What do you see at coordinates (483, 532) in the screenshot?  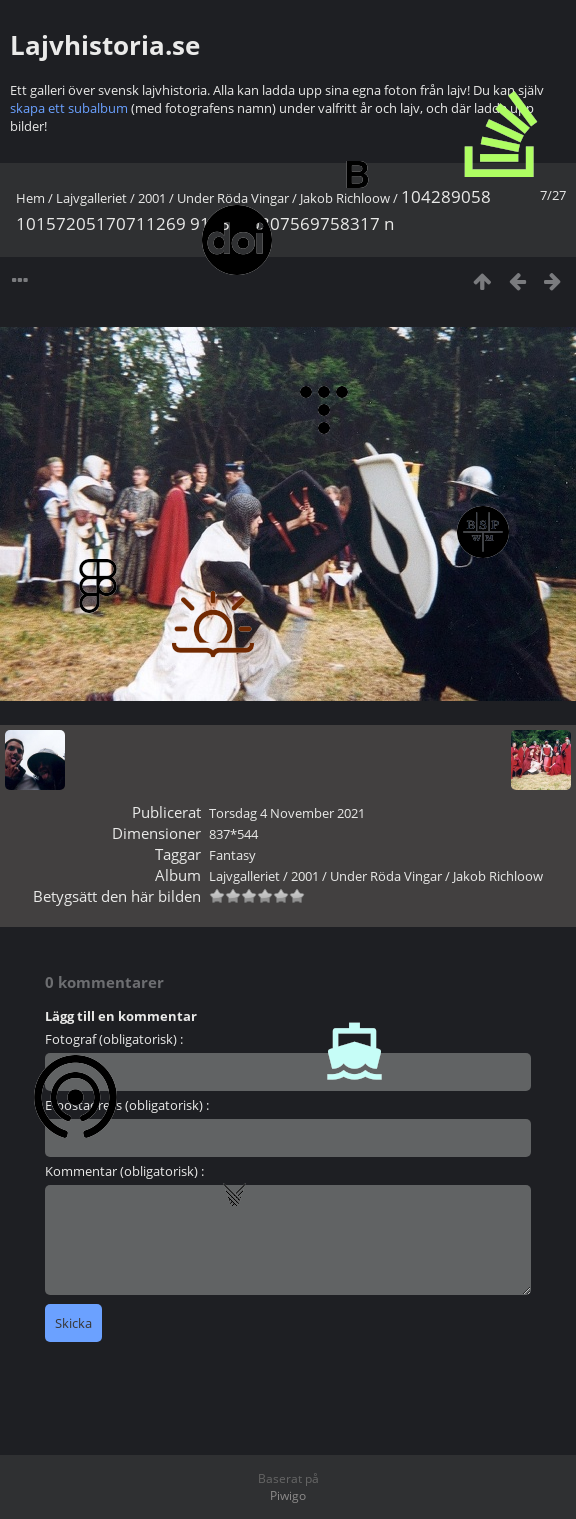 I see `bspwm tiling window manager logo` at bounding box center [483, 532].